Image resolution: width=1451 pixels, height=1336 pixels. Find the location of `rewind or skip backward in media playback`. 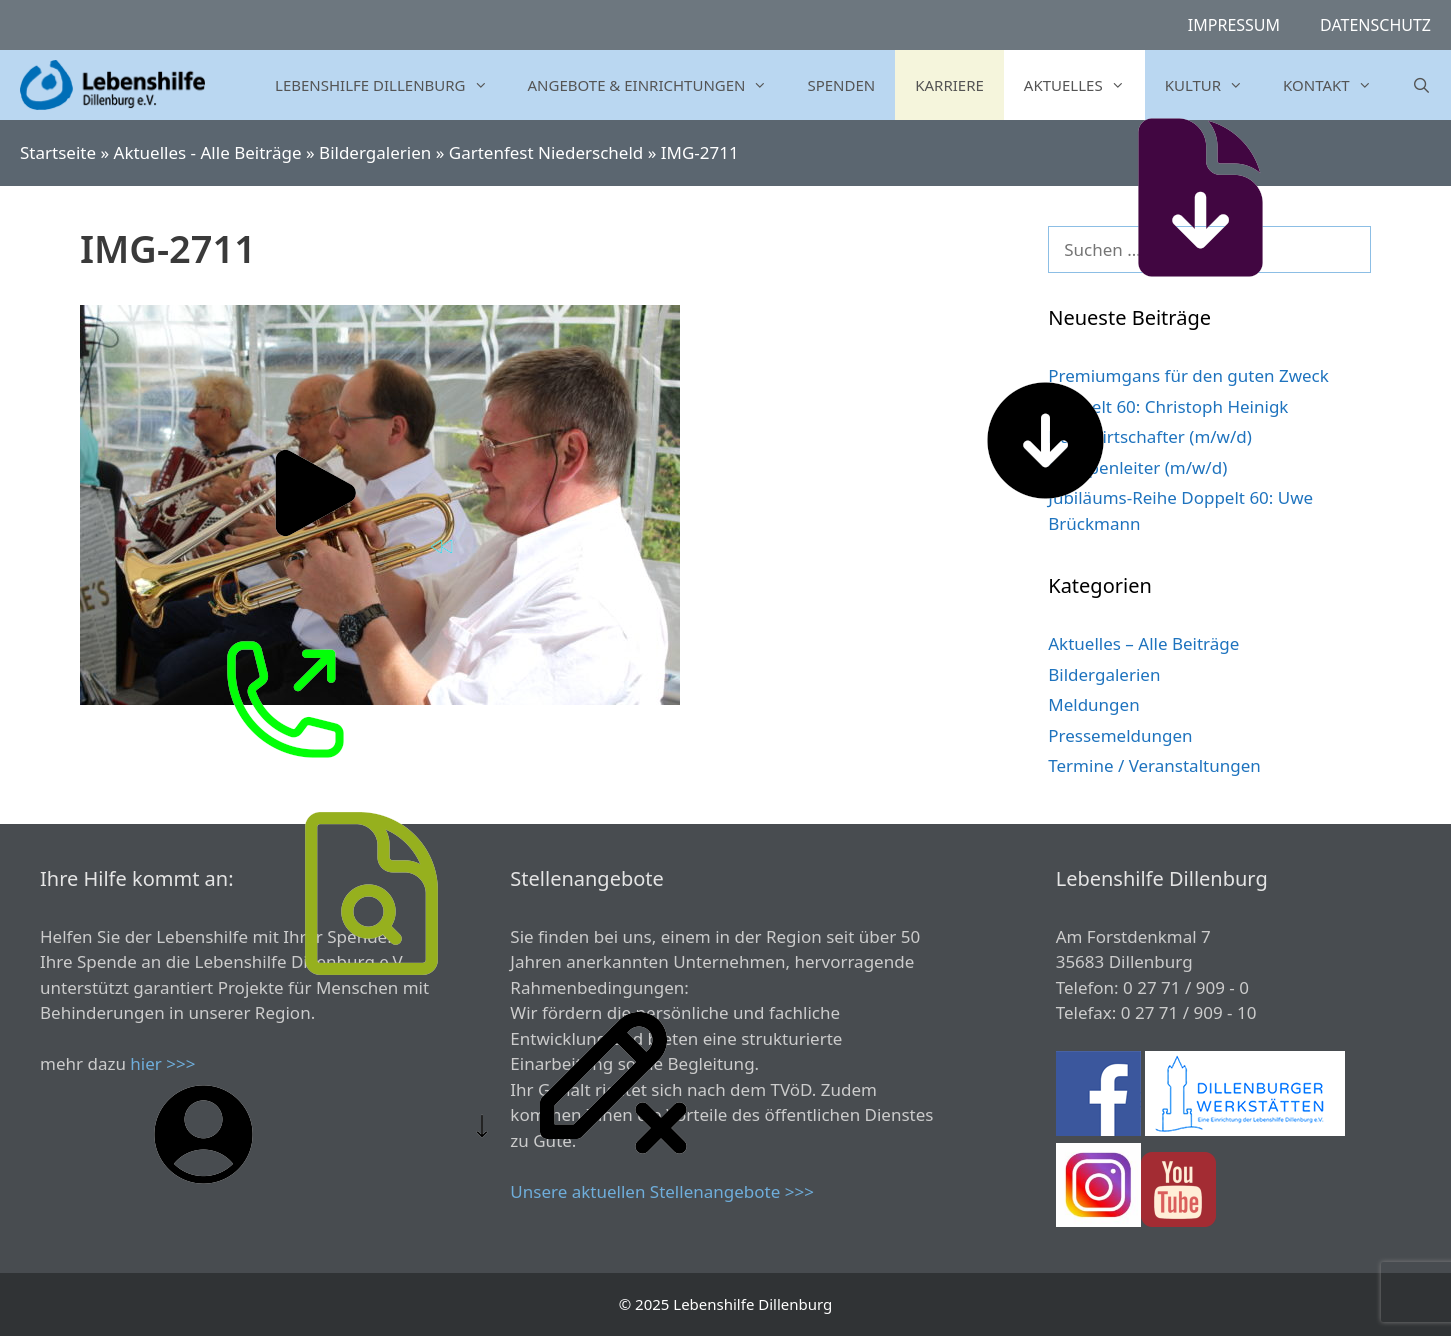

rewind or skip backward in media playback is located at coordinates (442, 546).